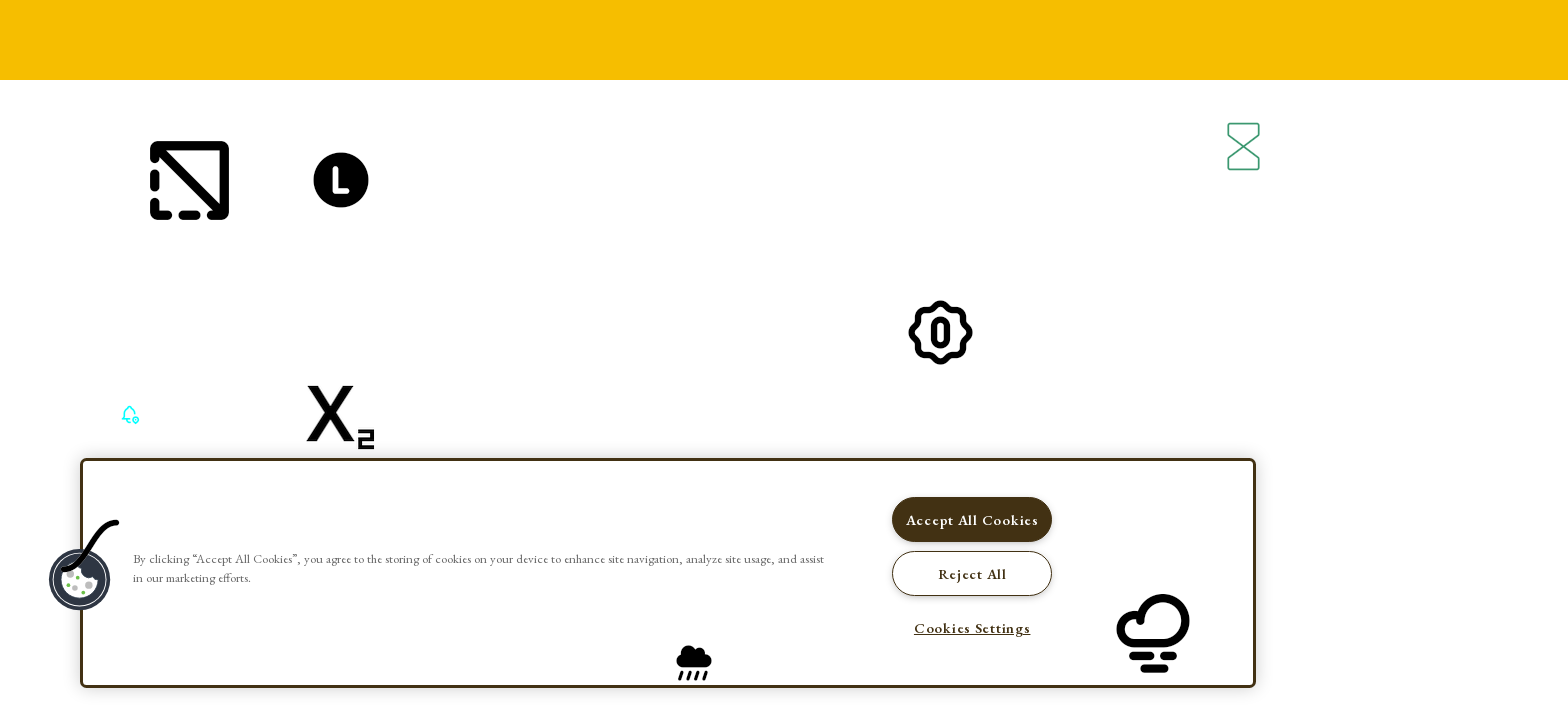  Describe the element at coordinates (90, 546) in the screenshot. I see `apply ease-in-out animation timing` at that location.